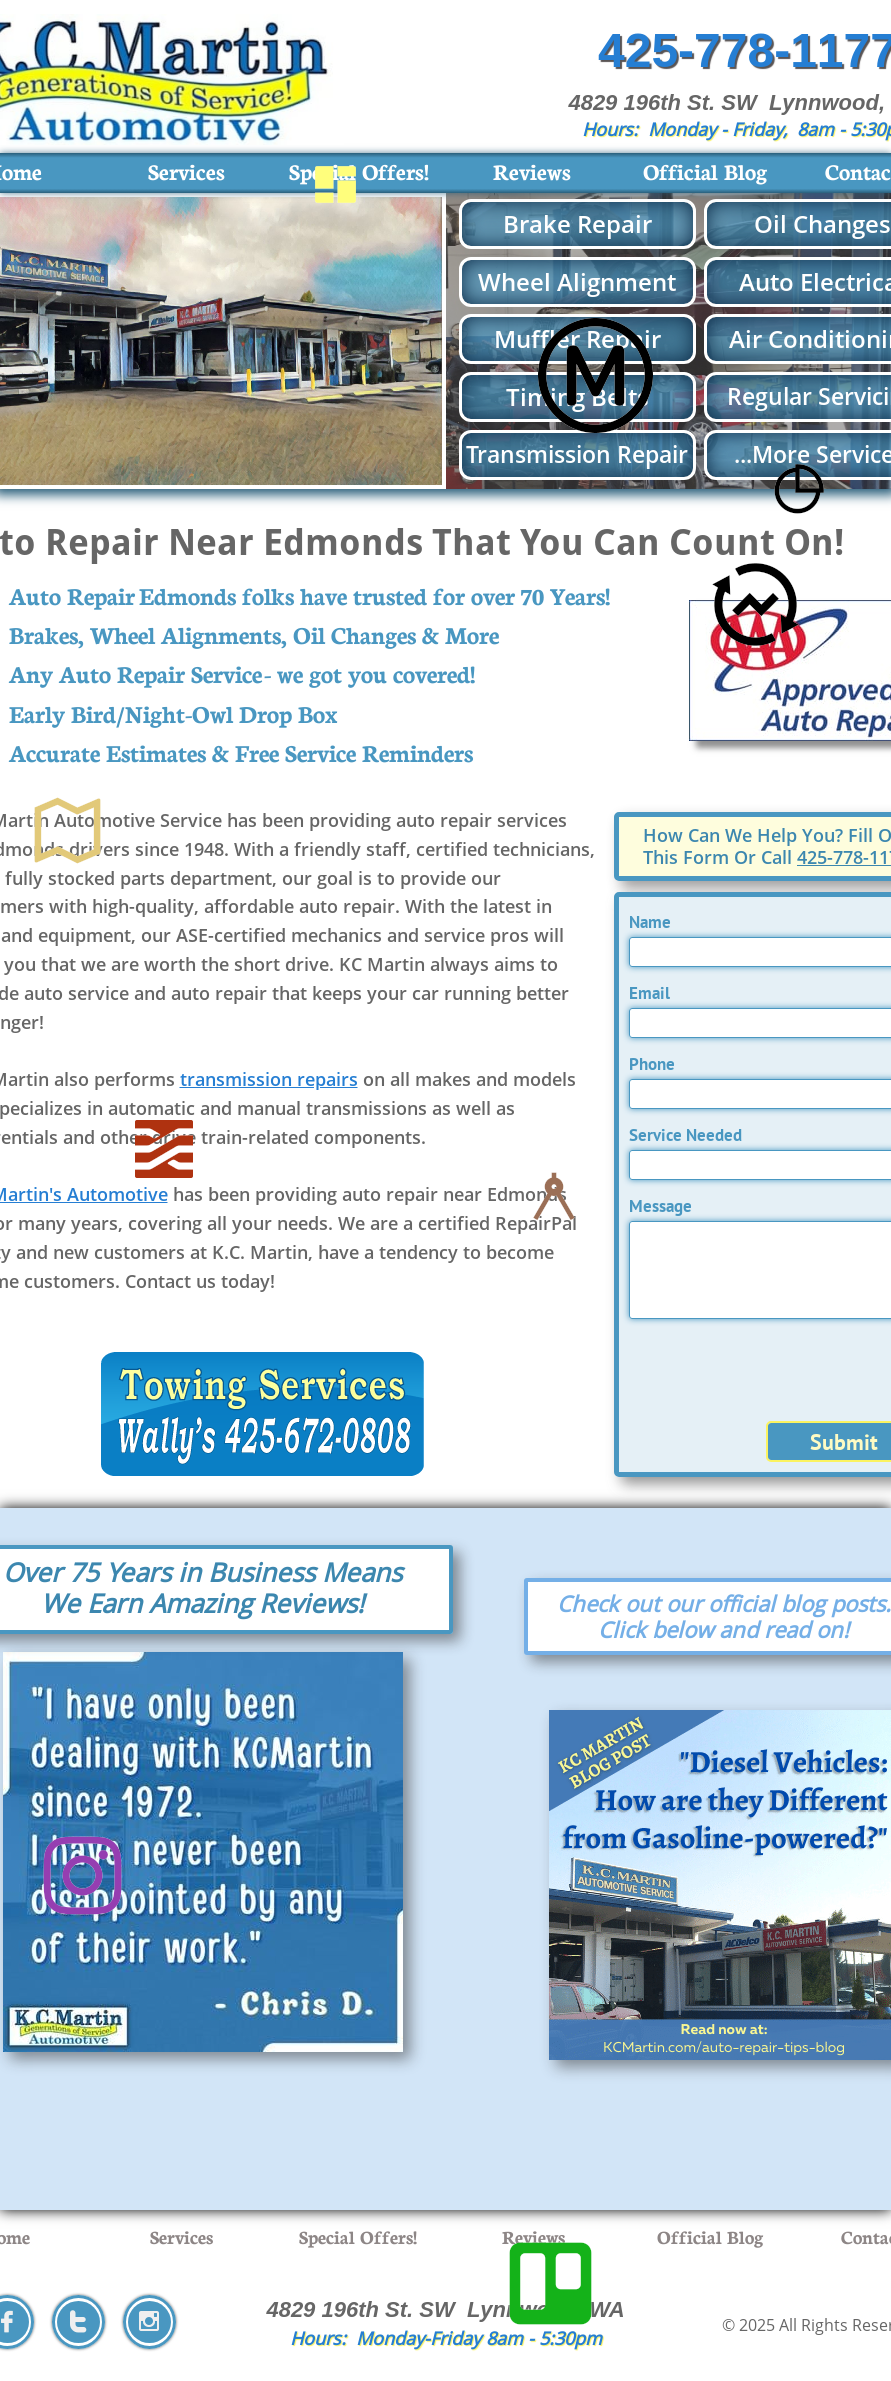 The height and width of the screenshot is (2381, 891). Describe the element at coordinates (67, 830) in the screenshot. I see `view map` at that location.